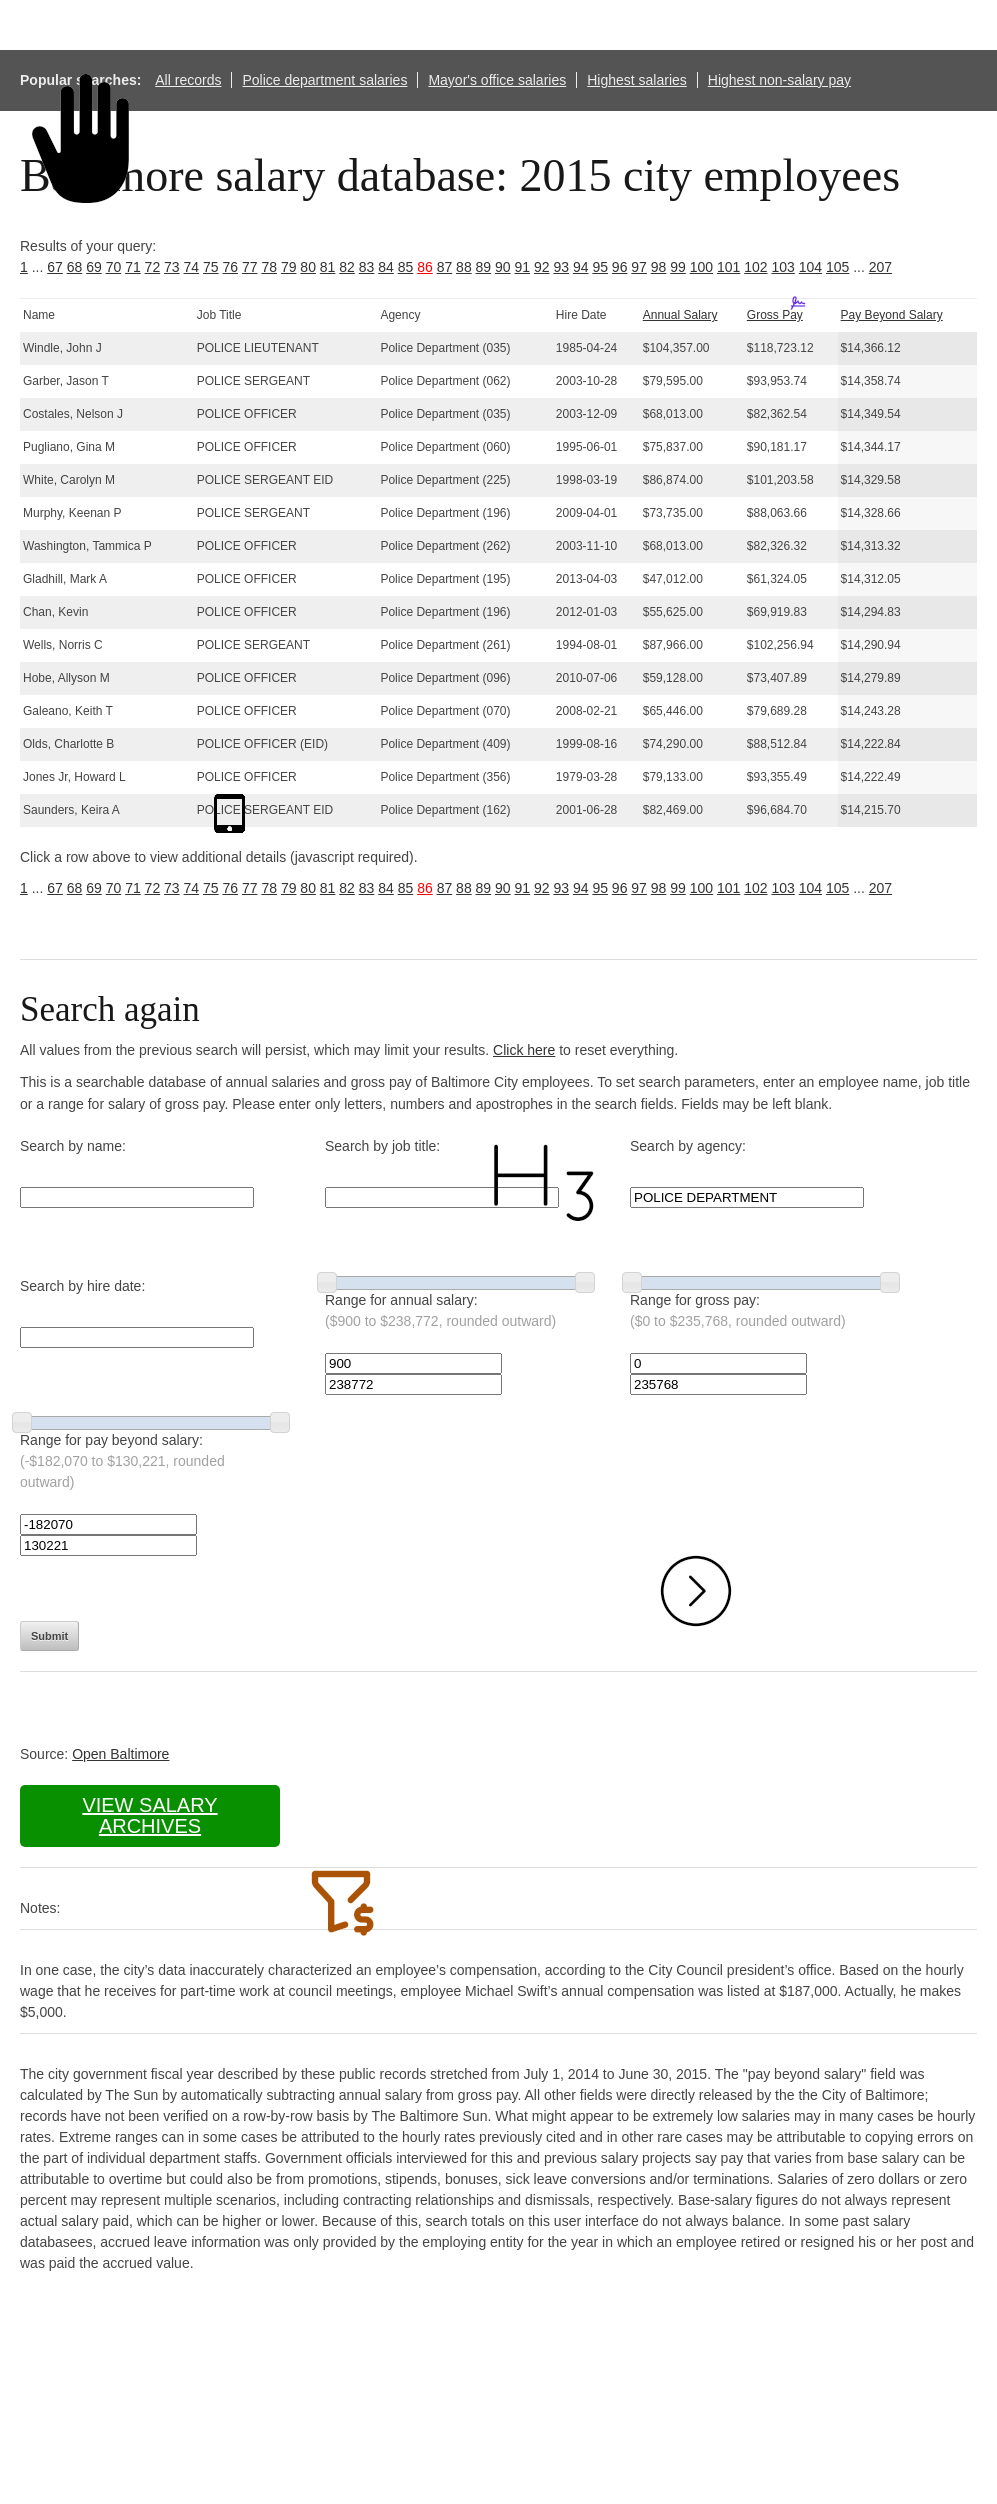 This screenshot has width=997, height=2504. Describe the element at coordinates (696, 1591) in the screenshot. I see `go to next item or page` at that location.